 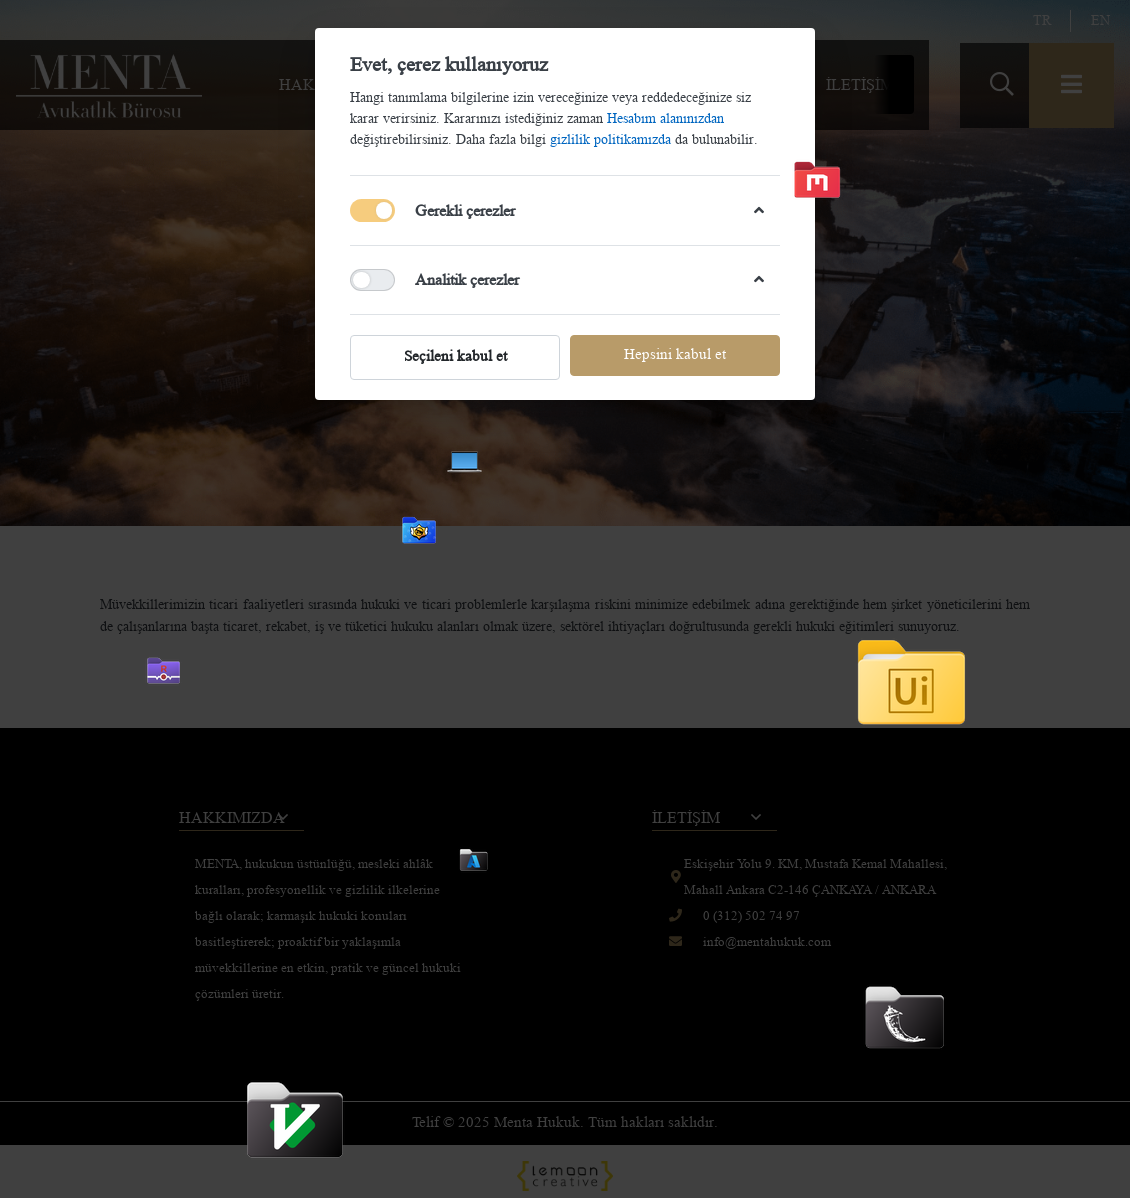 I want to click on open brawl stars game folder, so click(x=419, y=531).